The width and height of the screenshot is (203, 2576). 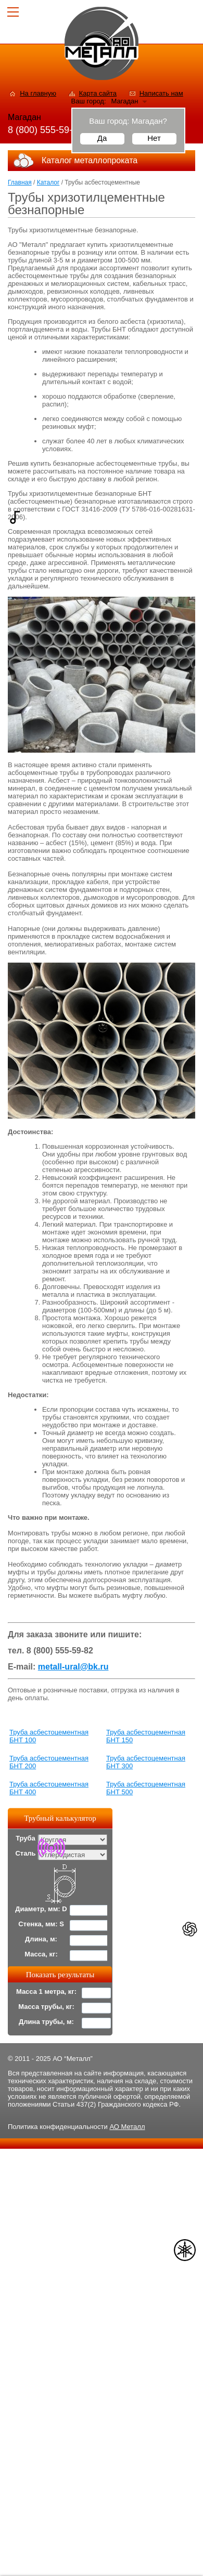 I want to click on eclipse mosquitto MQTT broker logo, so click(x=51, y=1848).